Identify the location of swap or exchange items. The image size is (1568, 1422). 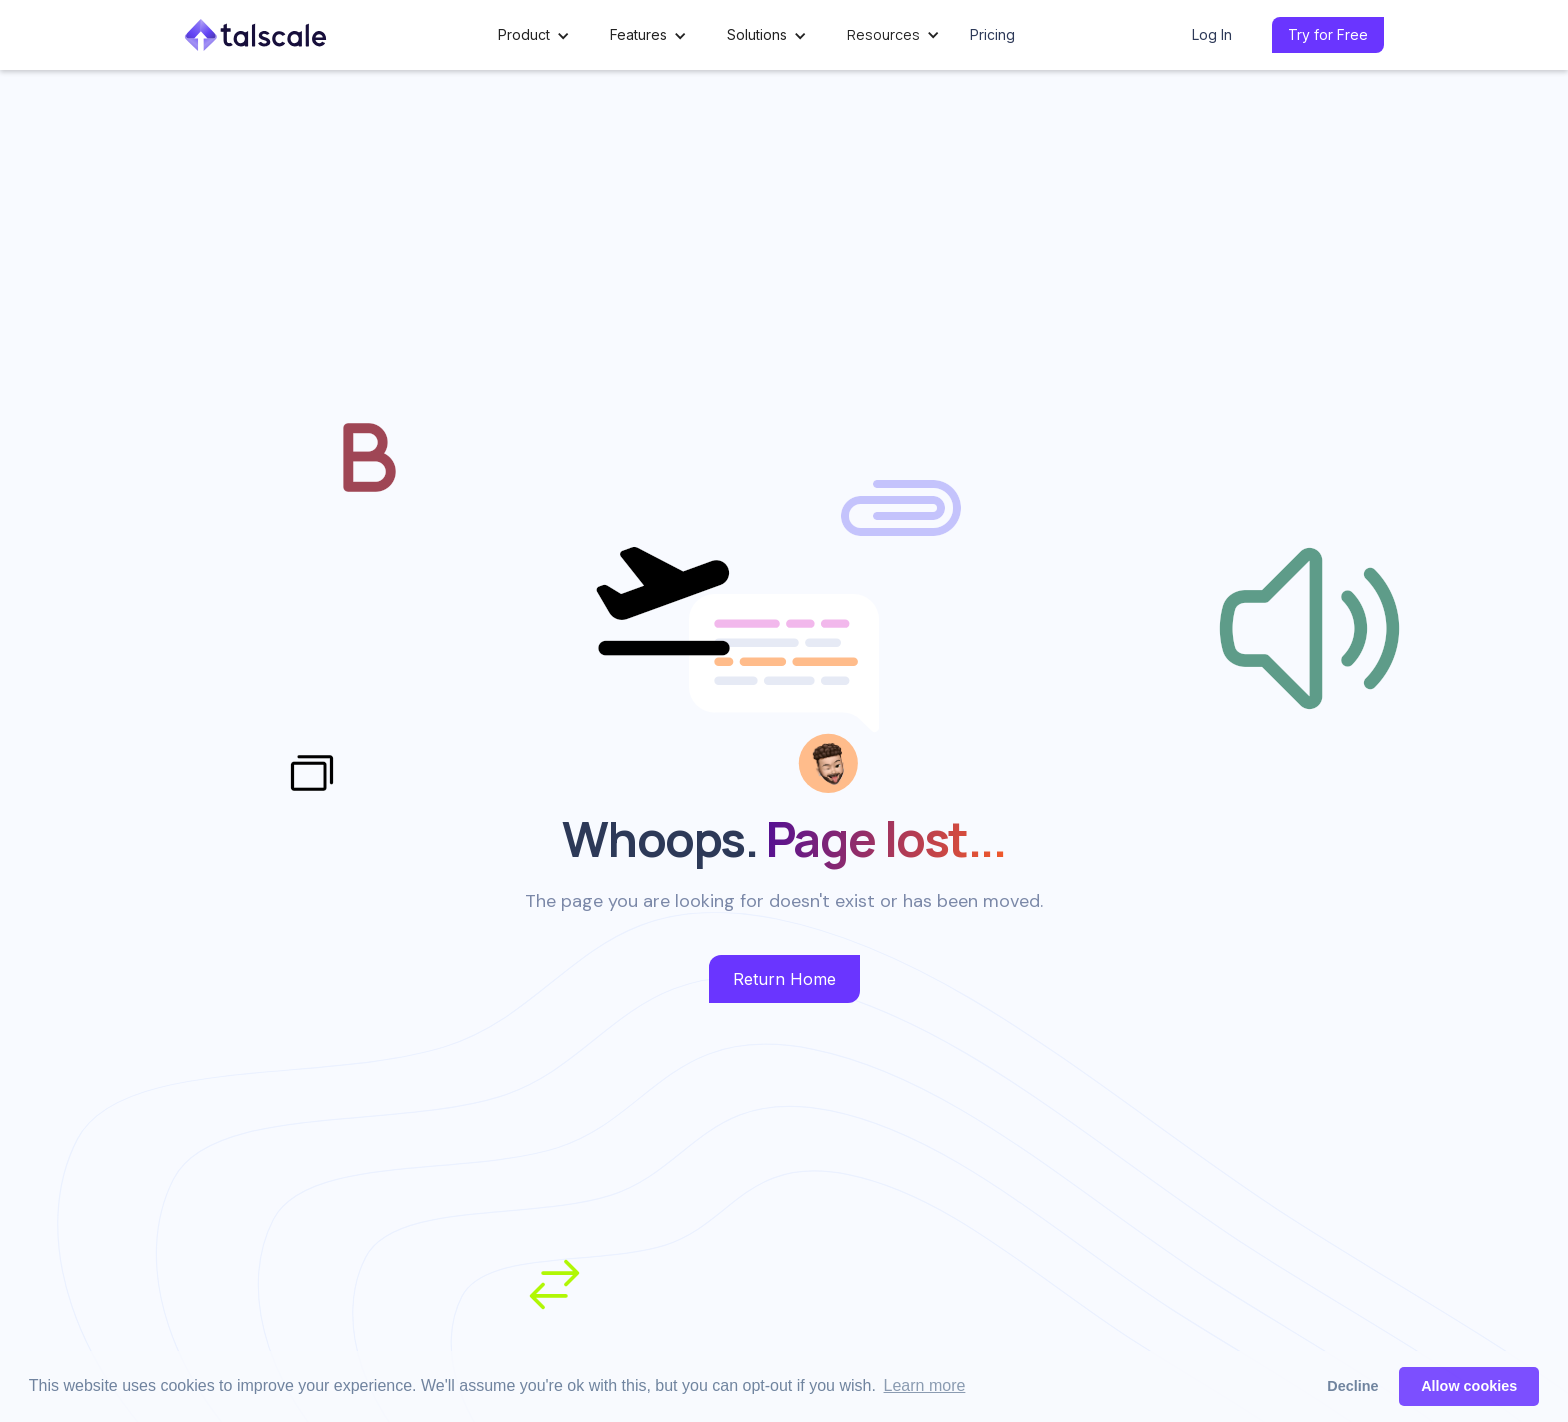
(554, 1284).